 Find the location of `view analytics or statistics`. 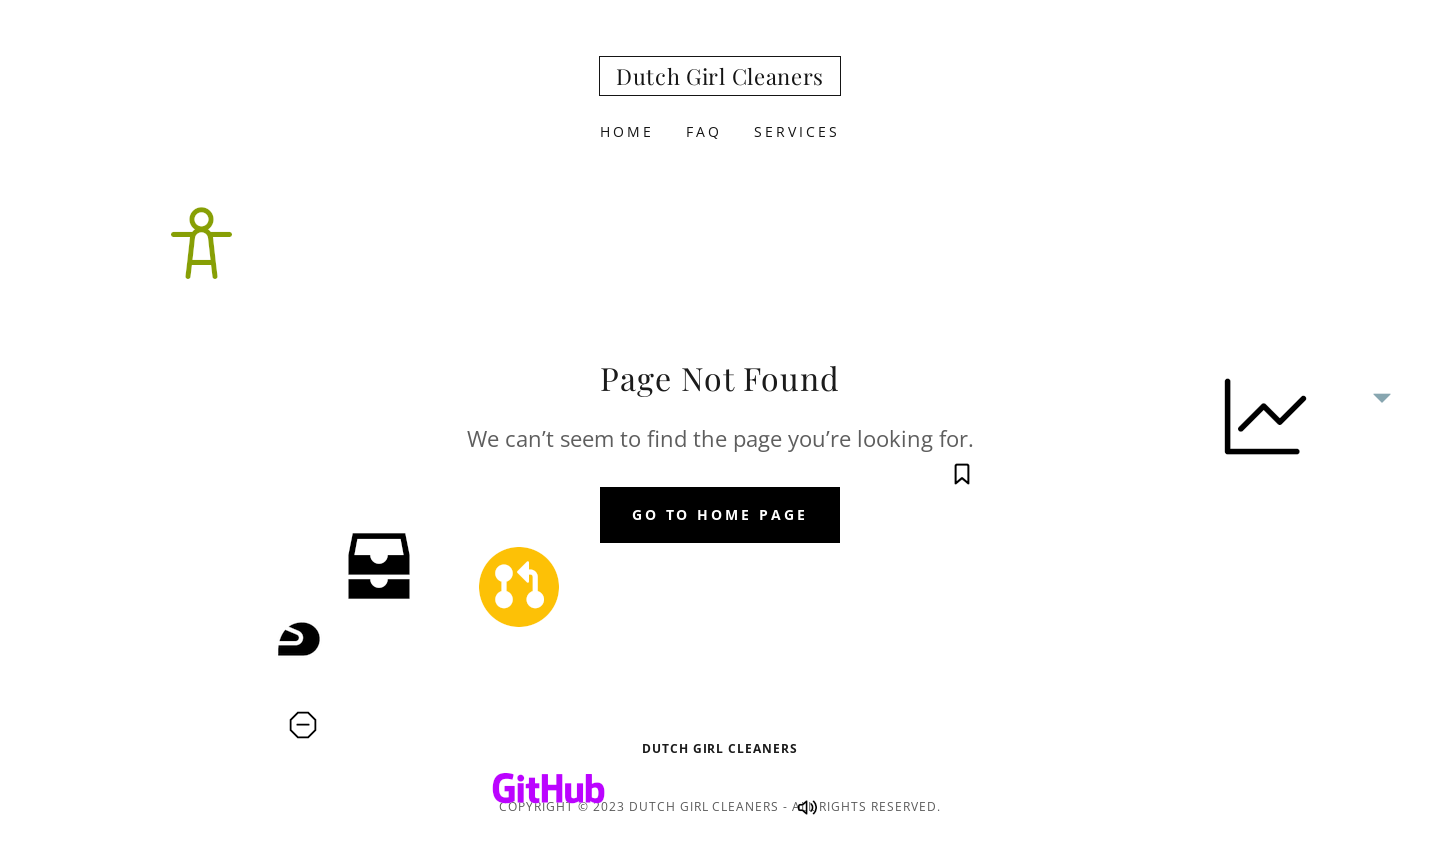

view analytics or statistics is located at coordinates (1266, 416).